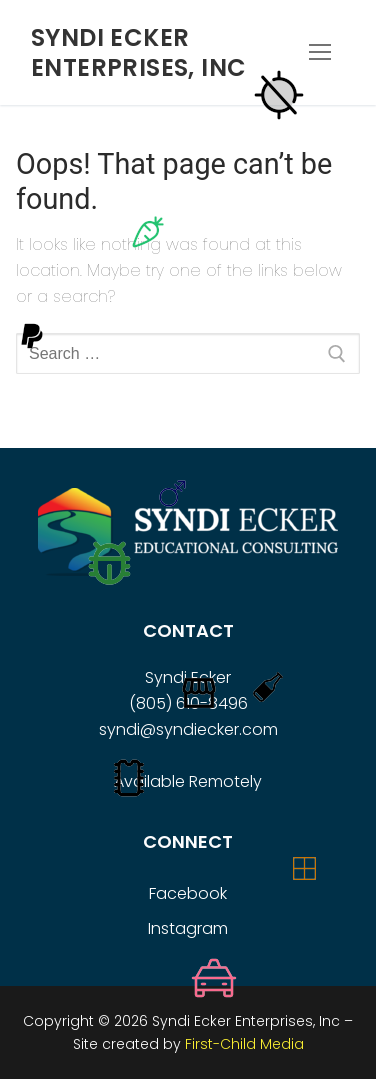 The width and height of the screenshot is (376, 1079). What do you see at coordinates (267, 687) in the screenshot?
I see `browse or access beer and beverage options` at bounding box center [267, 687].